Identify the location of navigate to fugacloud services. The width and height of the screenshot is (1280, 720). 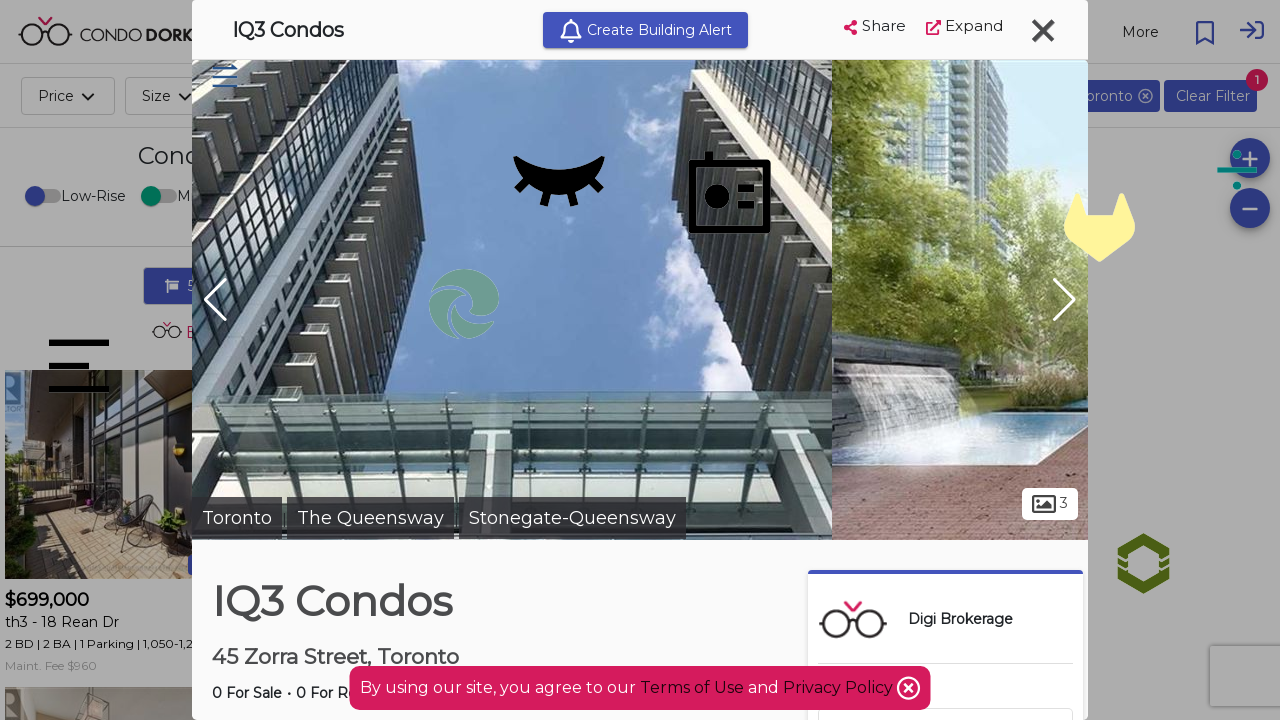
(1143, 563).